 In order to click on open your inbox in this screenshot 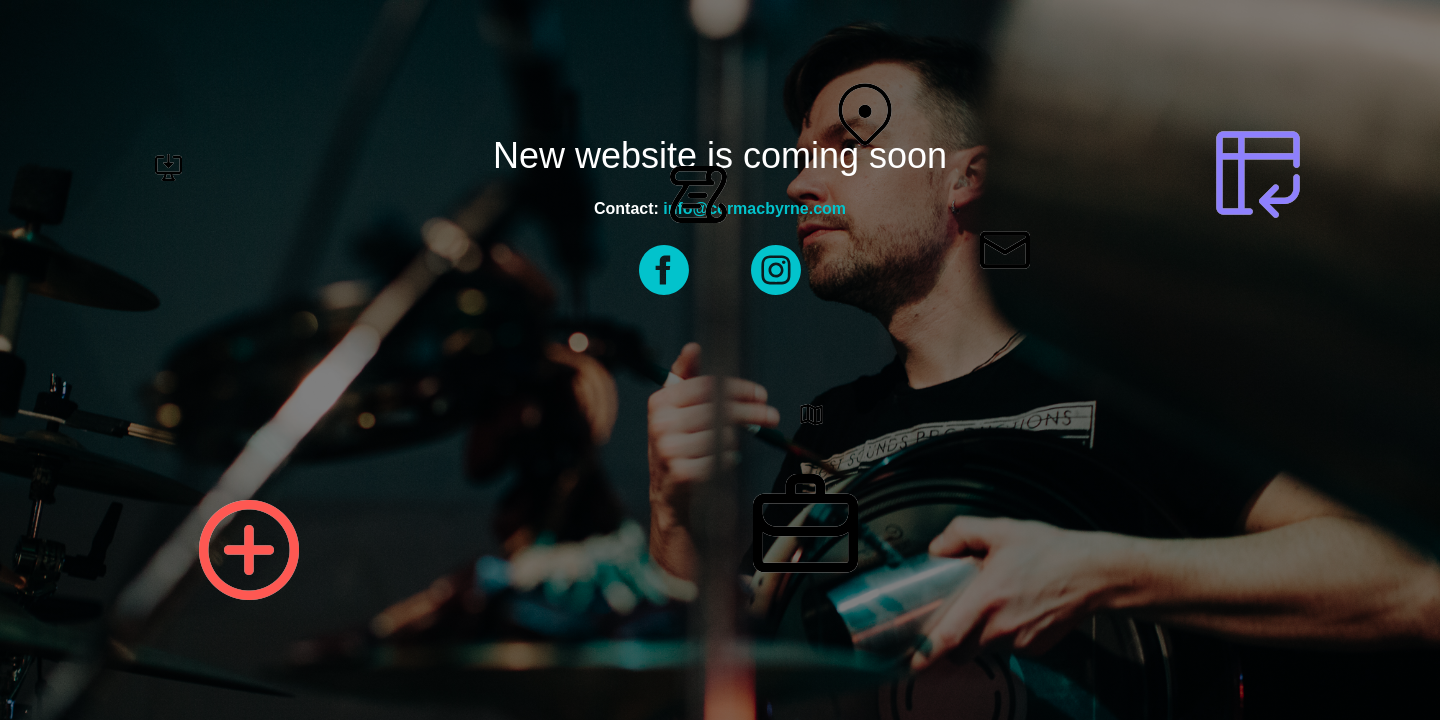, I will do `click(1005, 250)`.